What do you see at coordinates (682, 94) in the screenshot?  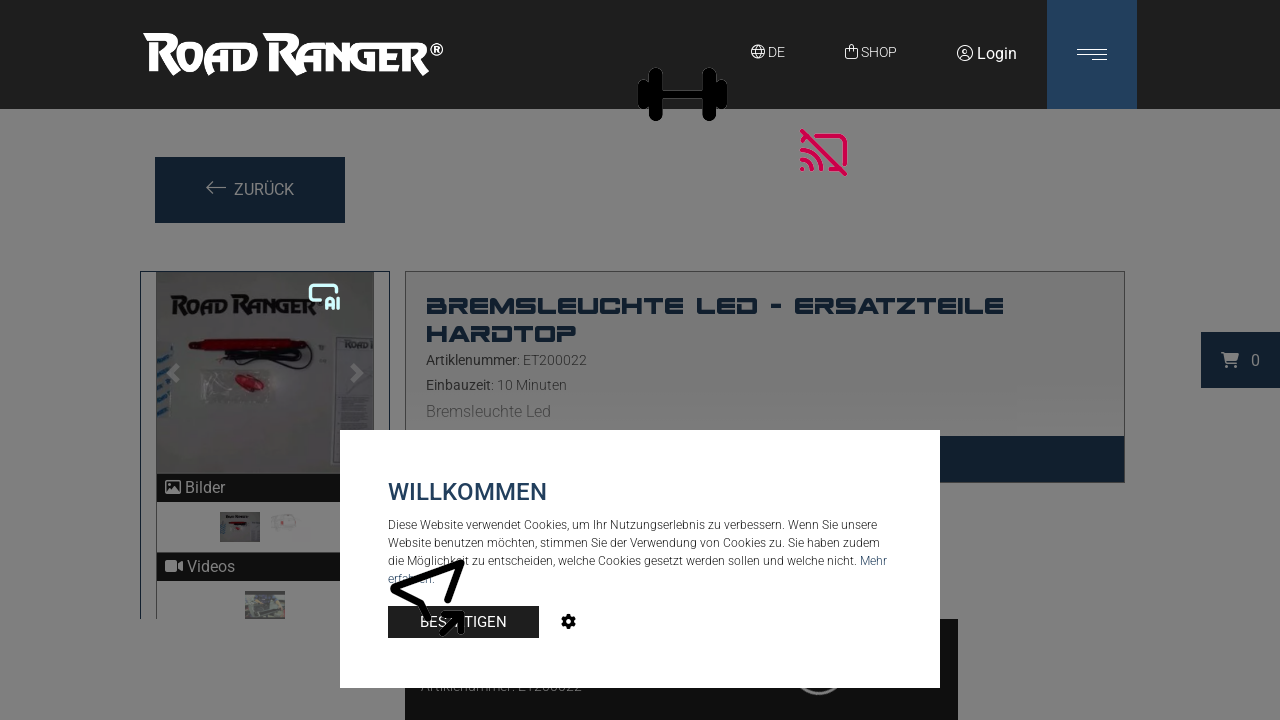 I see `access workout or fitness features` at bounding box center [682, 94].